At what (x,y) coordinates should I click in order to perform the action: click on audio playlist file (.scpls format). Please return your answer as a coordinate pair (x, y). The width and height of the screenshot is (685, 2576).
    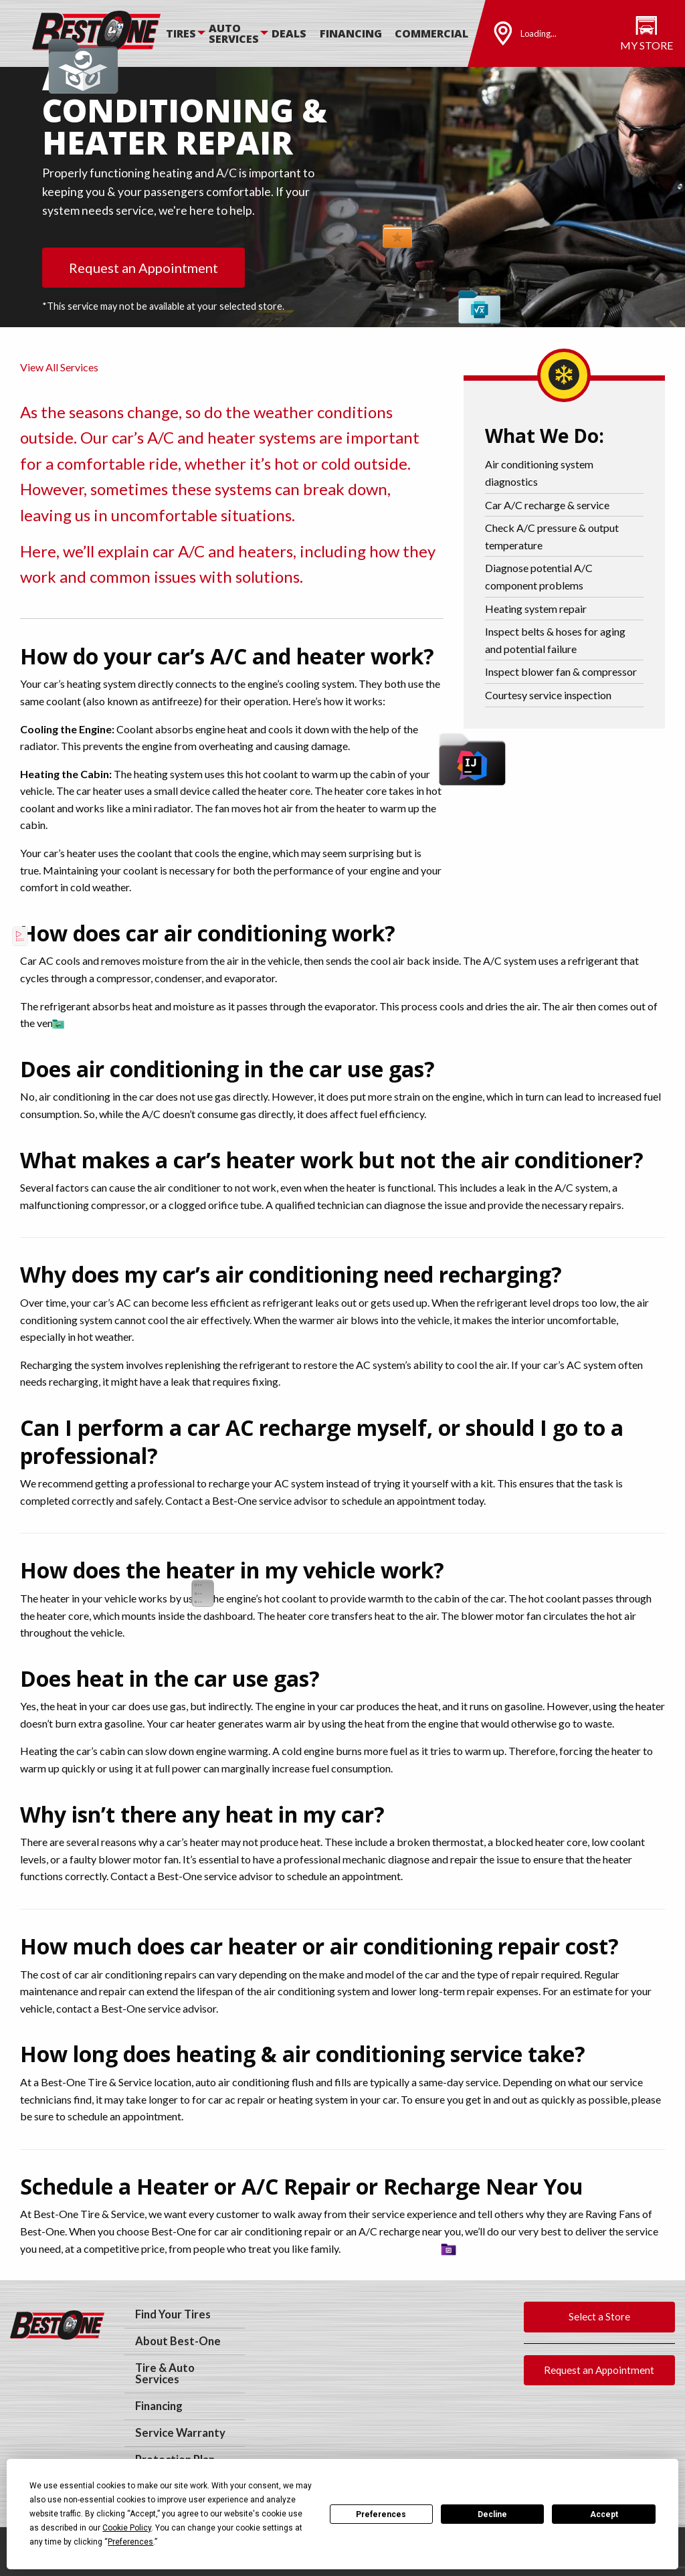
    Looking at the image, I should click on (20, 936).